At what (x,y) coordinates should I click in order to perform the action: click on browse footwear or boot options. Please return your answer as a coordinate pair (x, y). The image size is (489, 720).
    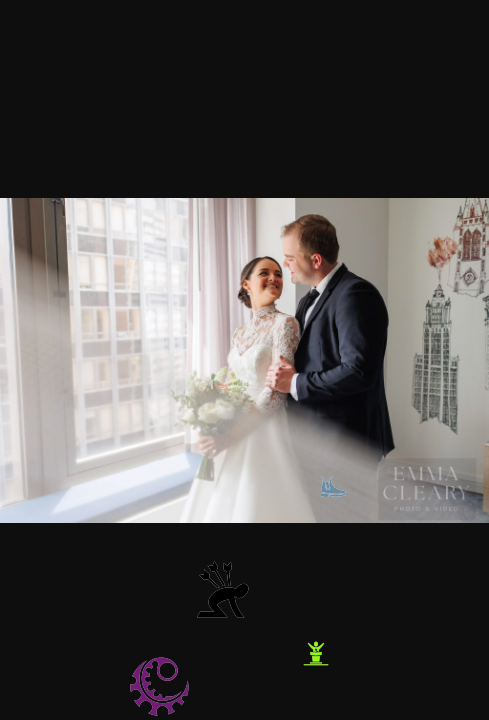
    Looking at the image, I should click on (333, 485).